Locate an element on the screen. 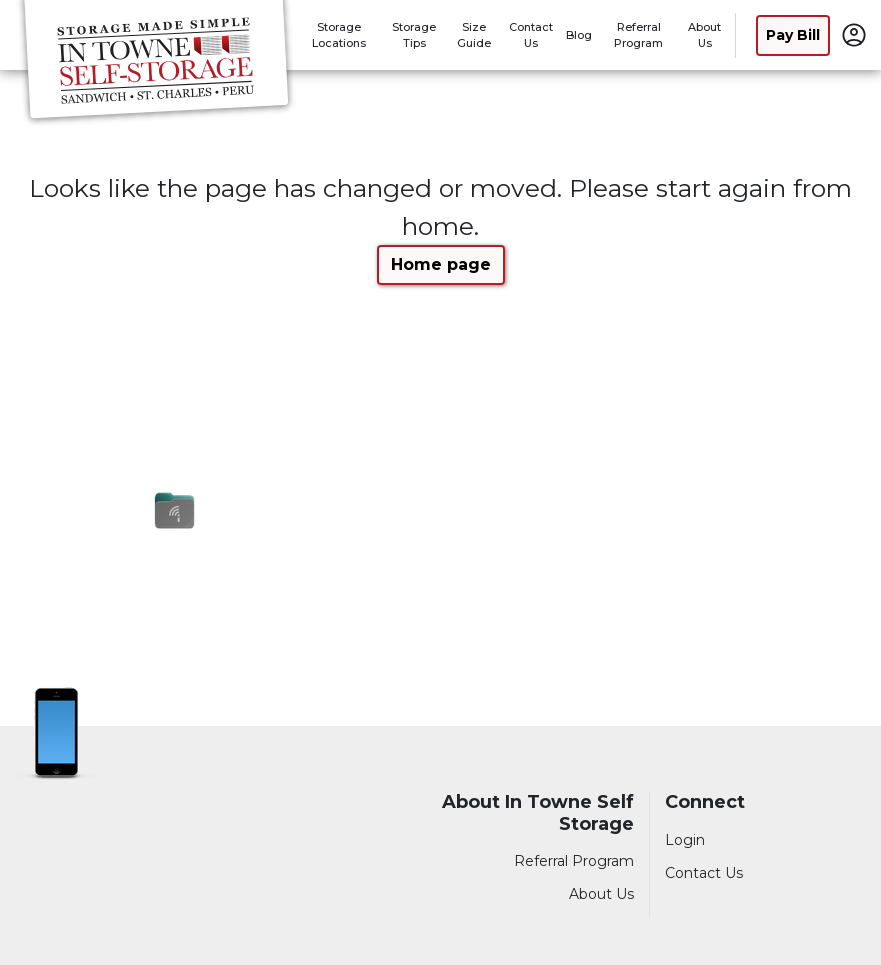 The width and height of the screenshot is (881, 965). indicates a connected iPhone 5c device is located at coordinates (56, 733).